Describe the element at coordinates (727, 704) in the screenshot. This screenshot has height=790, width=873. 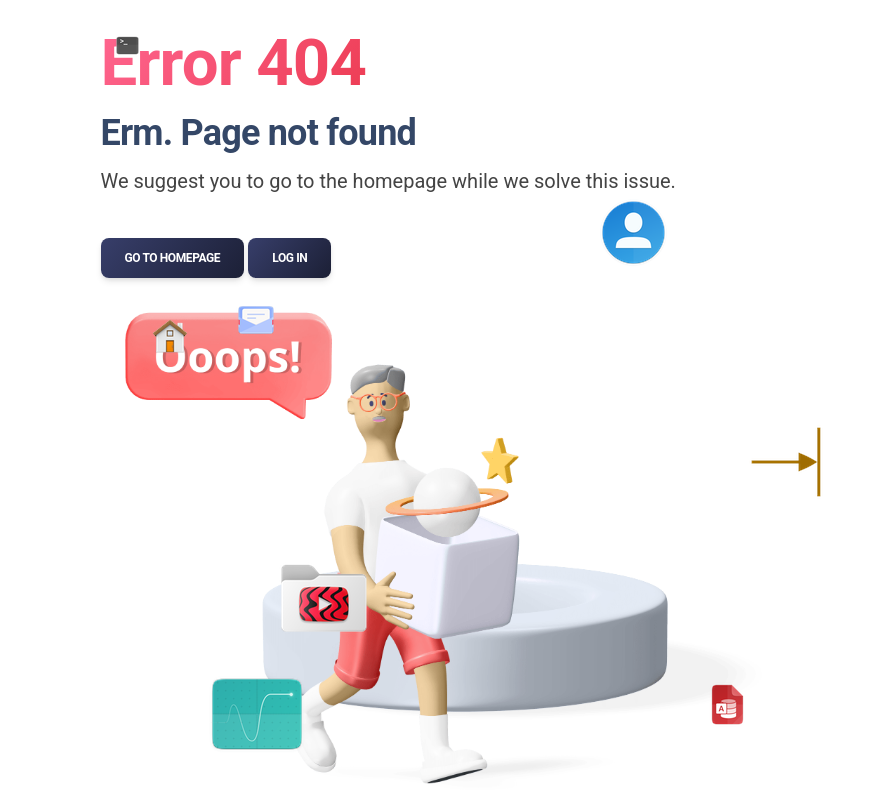
I see `microsoft access database file` at that location.